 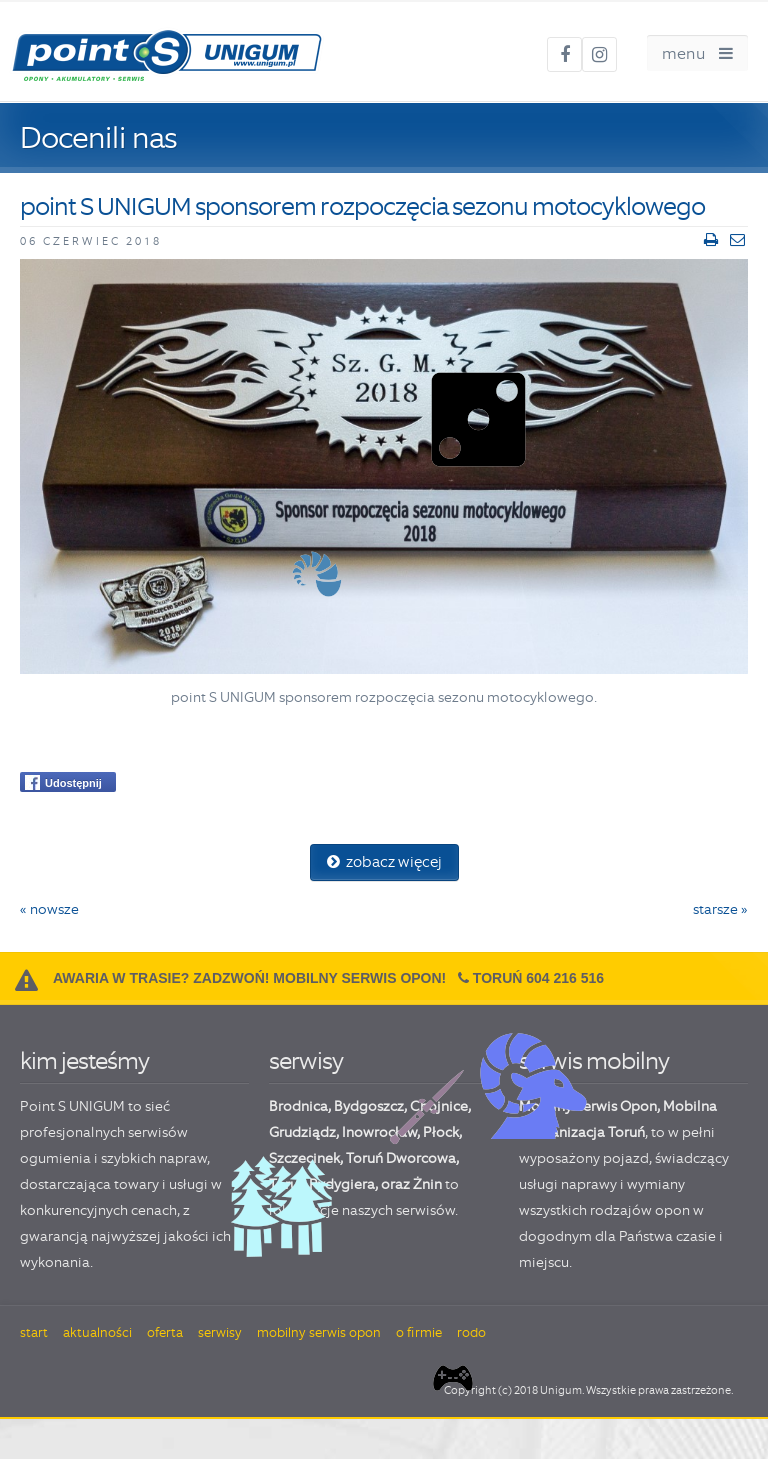 What do you see at coordinates (281, 1206) in the screenshot?
I see `explore forest or woodland area in game` at bounding box center [281, 1206].